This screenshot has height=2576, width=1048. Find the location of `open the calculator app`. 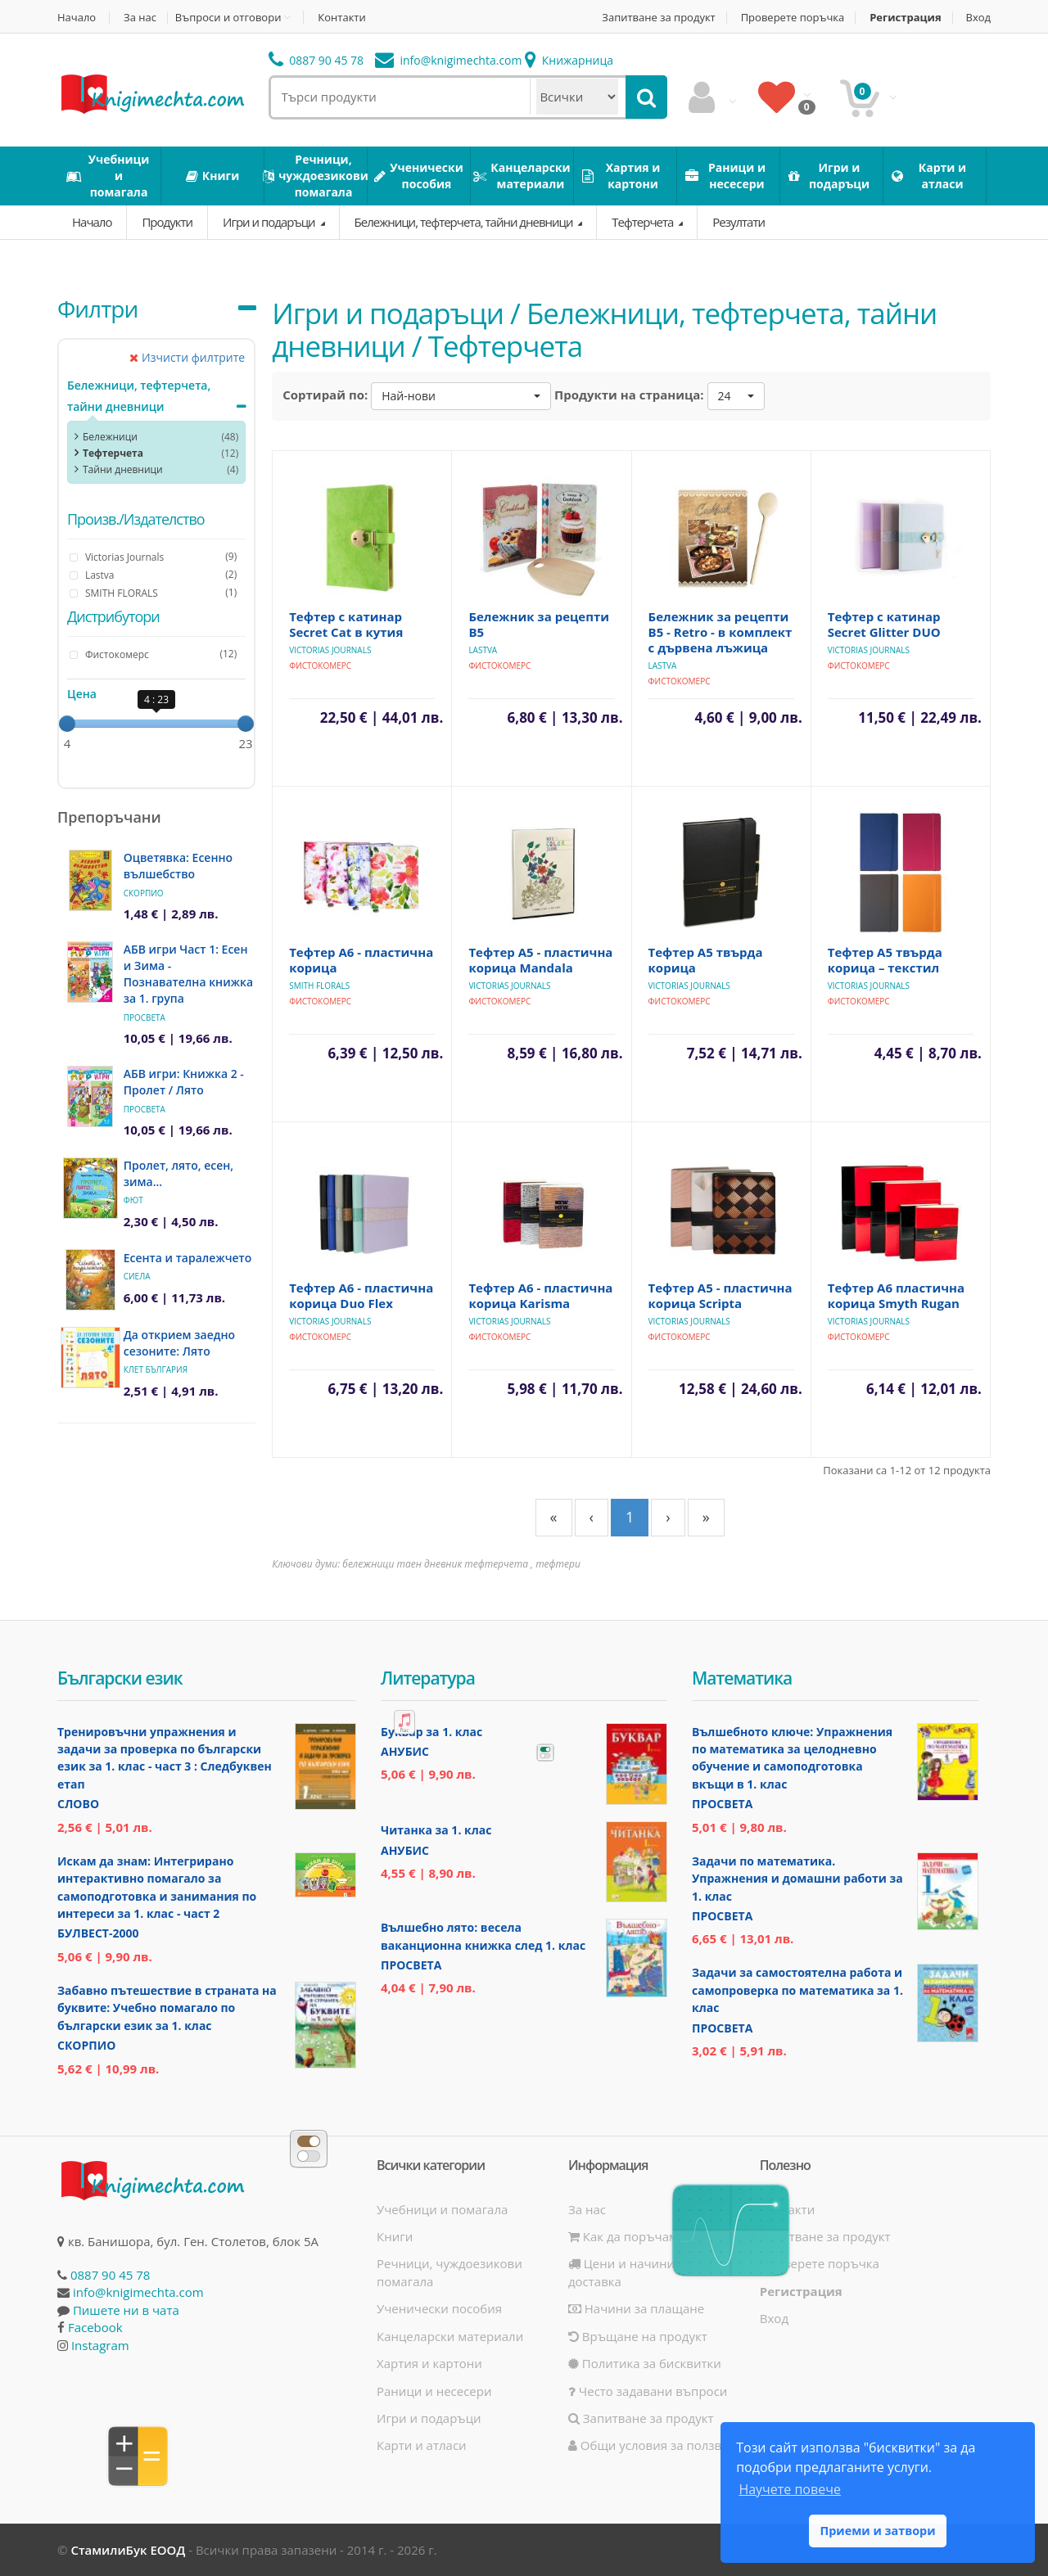

open the calculator app is located at coordinates (138, 2456).